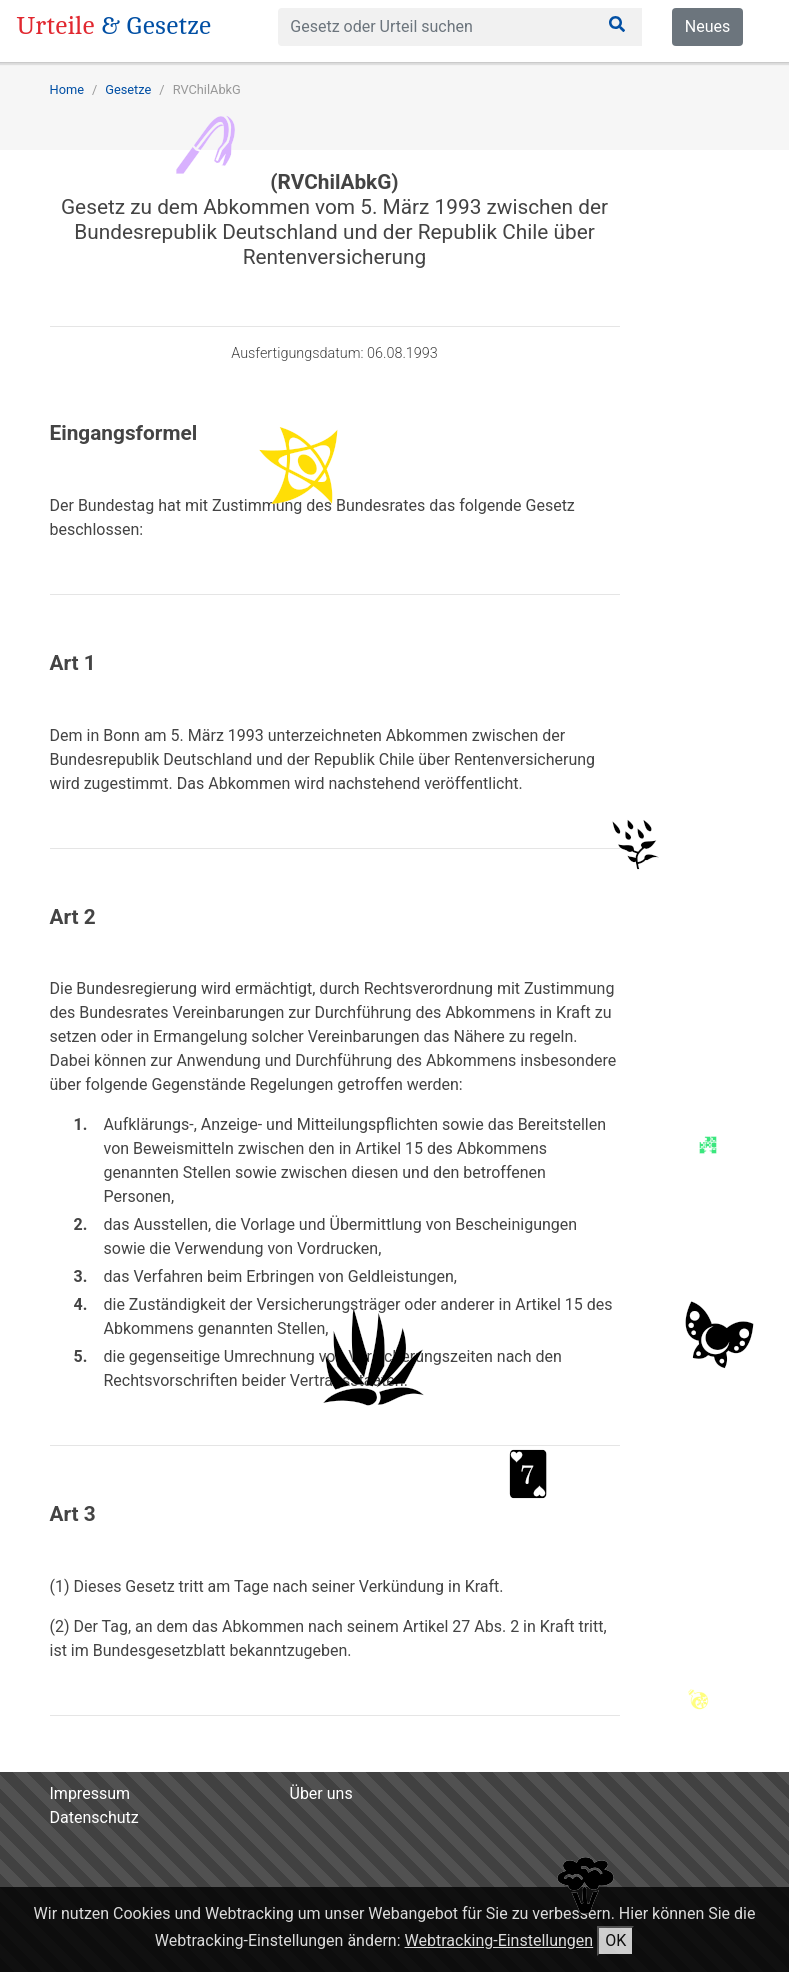 The height and width of the screenshot is (1972, 789). I want to click on select fairy character class or type, so click(719, 1334).